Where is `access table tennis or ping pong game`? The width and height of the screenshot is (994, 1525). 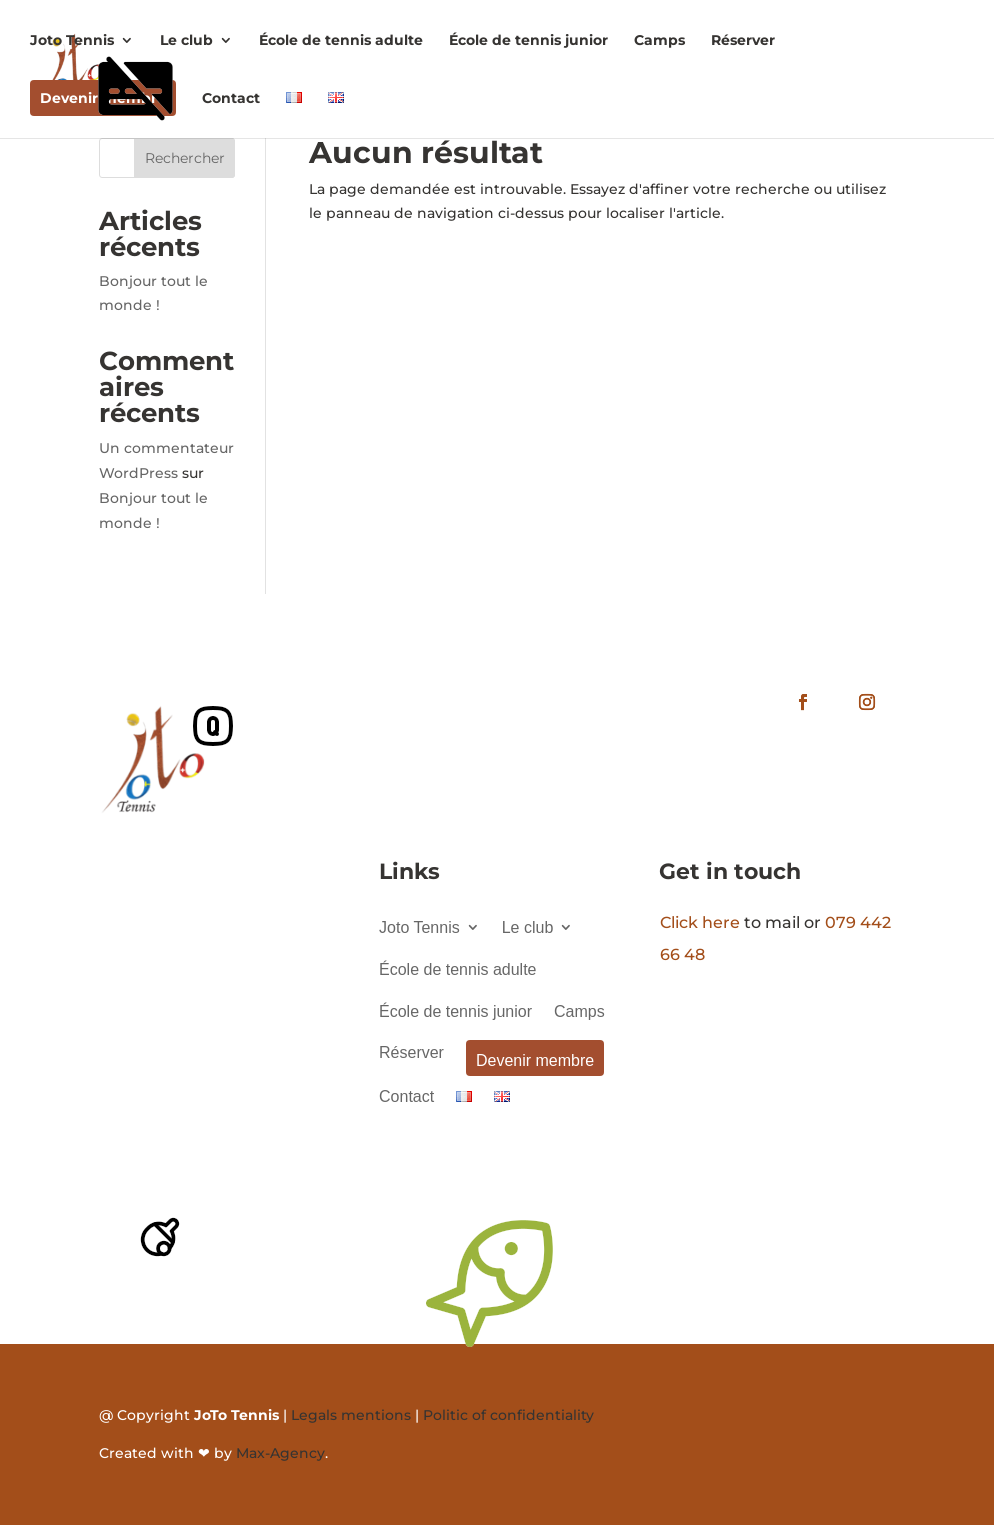
access table tennis or ping pong game is located at coordinates (160, 1237).